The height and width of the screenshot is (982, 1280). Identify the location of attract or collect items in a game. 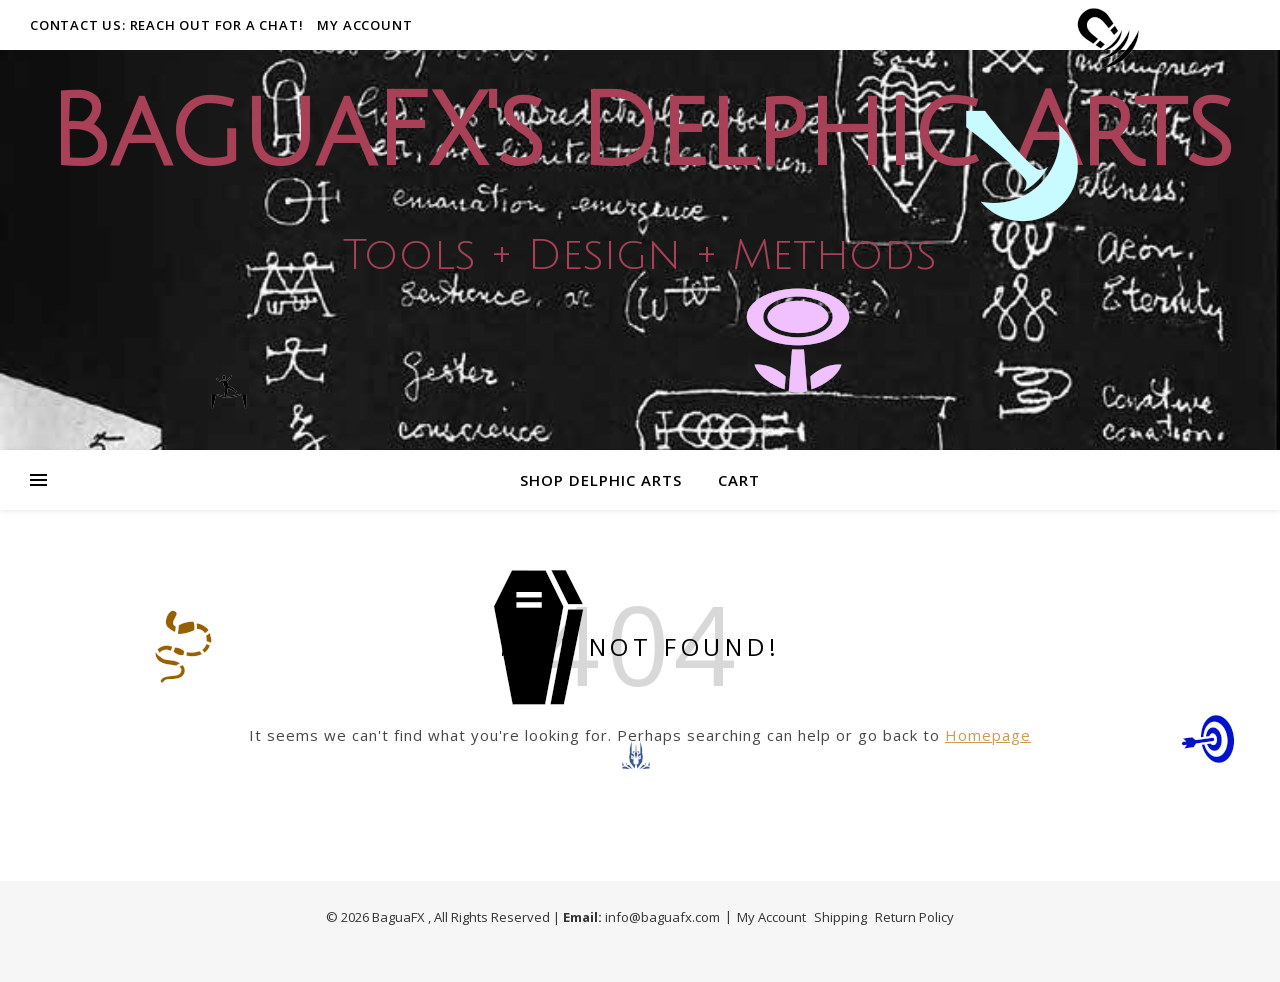
(1108, 38).